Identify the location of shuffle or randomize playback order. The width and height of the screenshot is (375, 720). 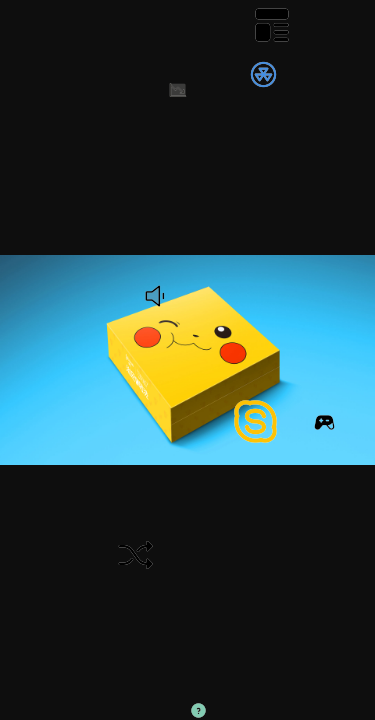
(135, 555).